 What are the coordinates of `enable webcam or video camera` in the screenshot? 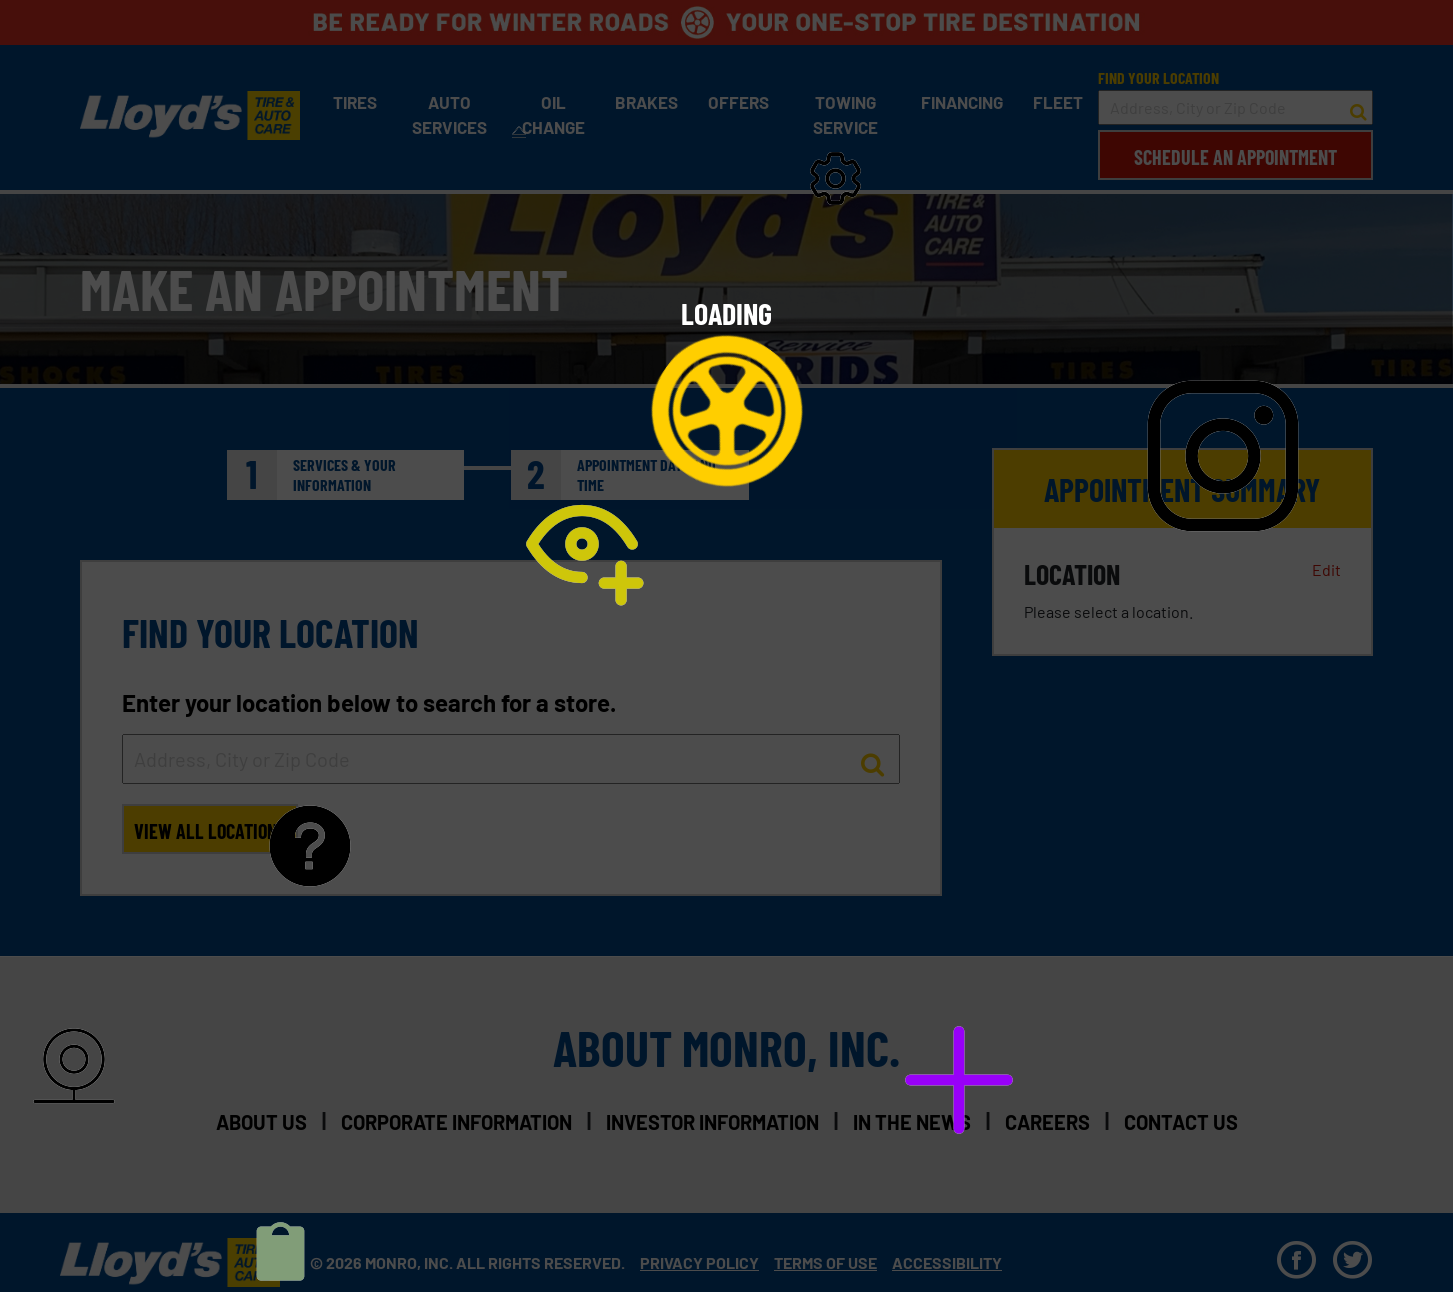 It's located at (74, 1069).